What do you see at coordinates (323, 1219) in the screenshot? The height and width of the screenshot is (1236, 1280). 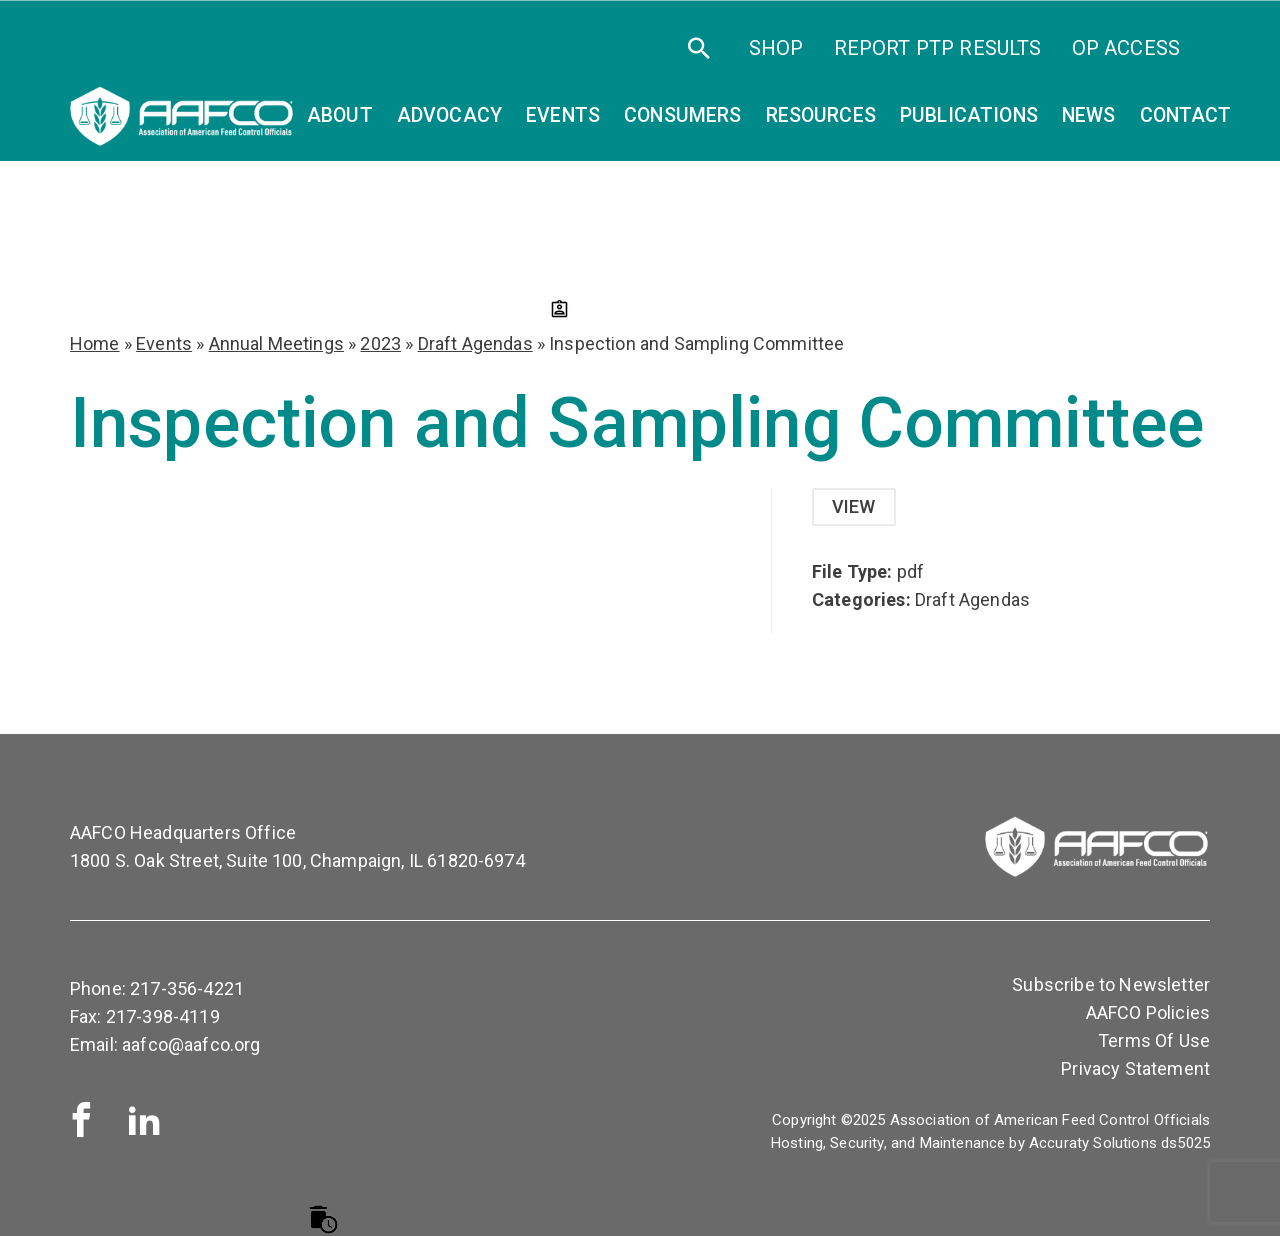 I see `enable auto-delete for messages or files` at bounding box center [323, 1219].